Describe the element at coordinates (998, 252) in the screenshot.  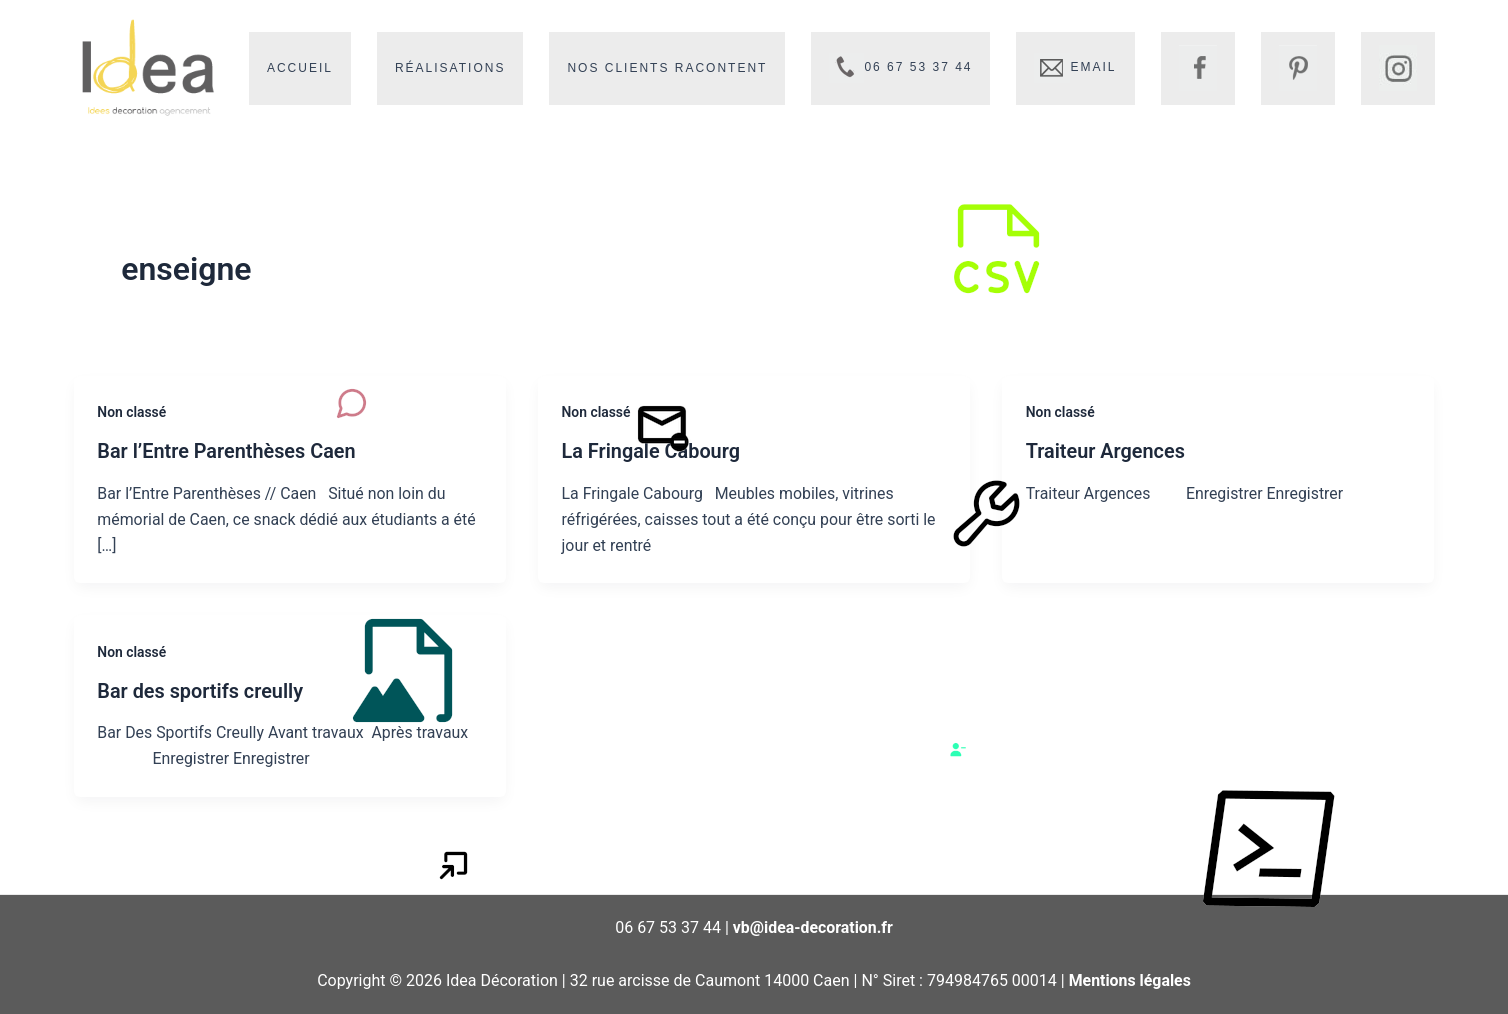
I see `open or view a CSV file` at that location.